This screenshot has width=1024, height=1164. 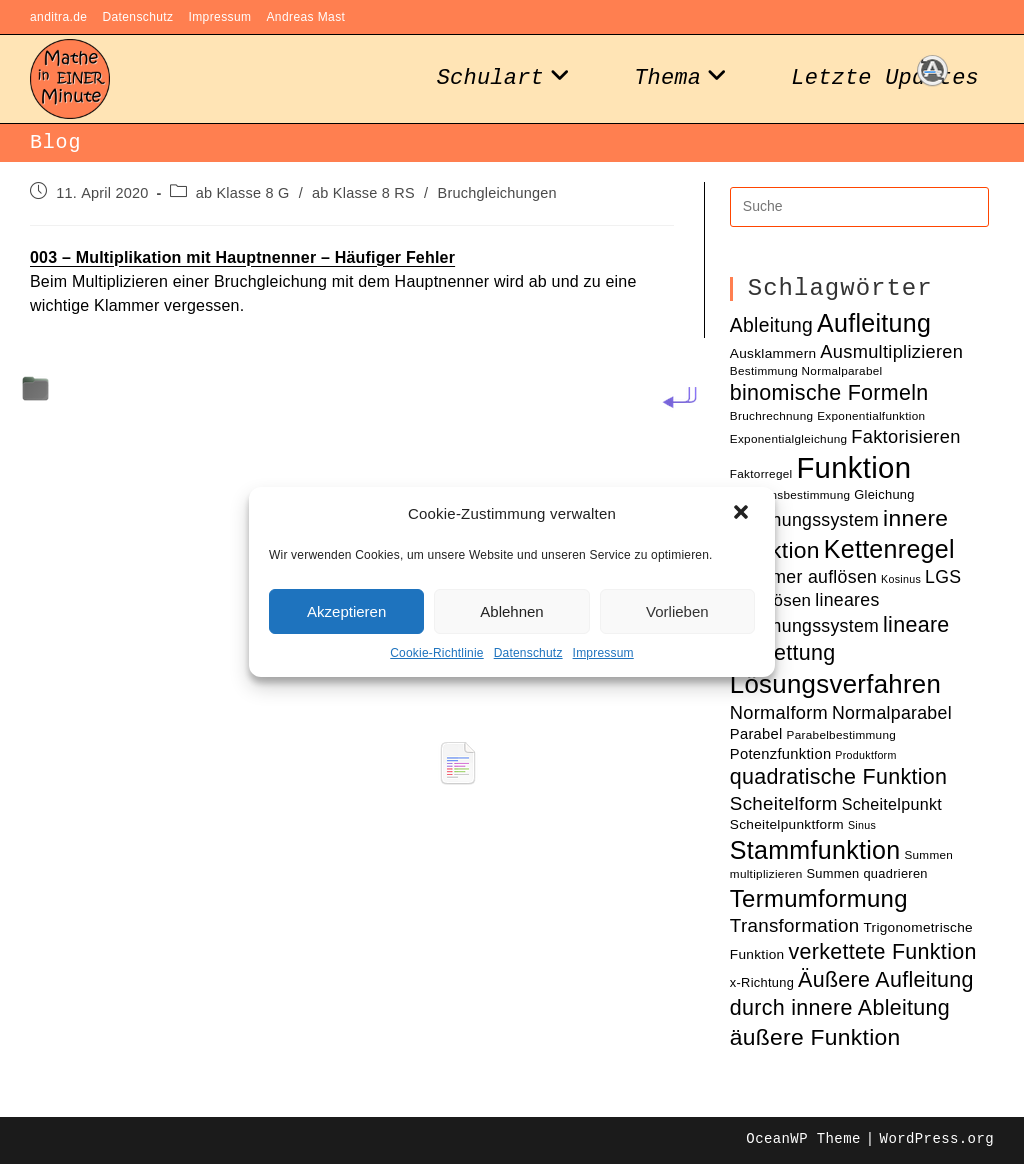 What do you see at coordinates (932, 70) in the screenshot?
I see `open the software updater application` at bounding box center [932, 70].